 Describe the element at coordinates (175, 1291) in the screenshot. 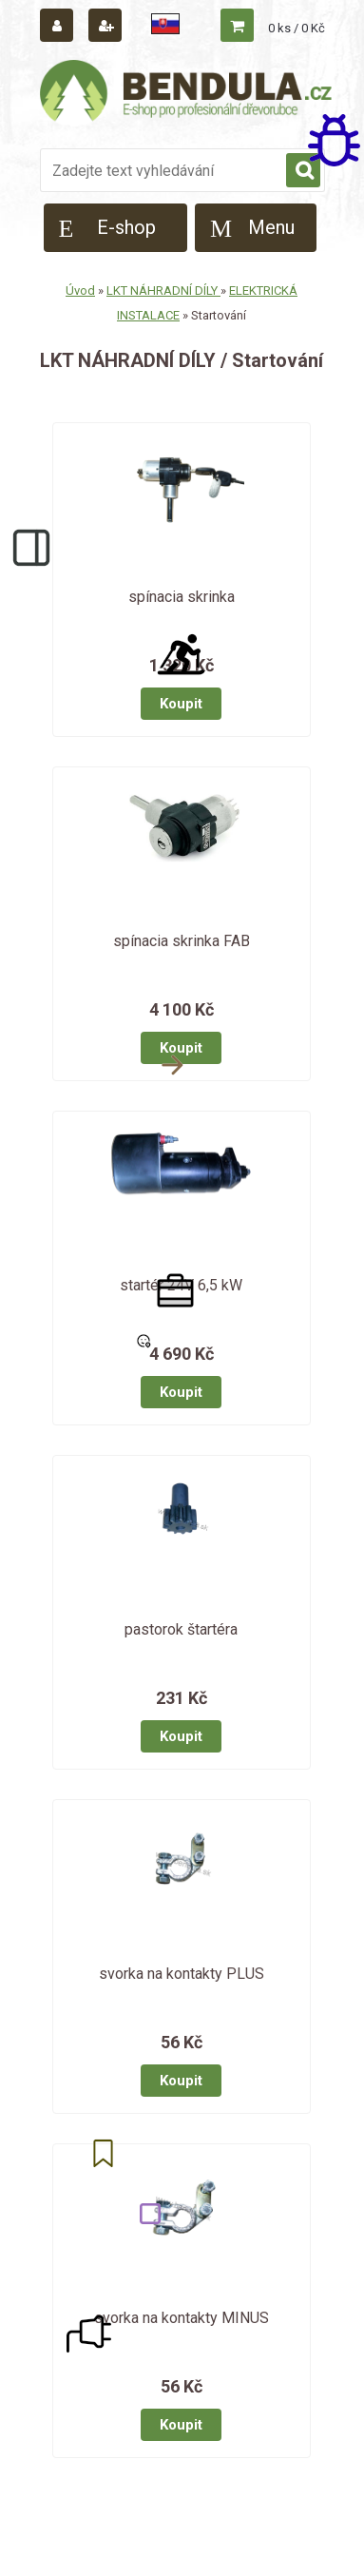

I see `access work documents or business tools` at that location.